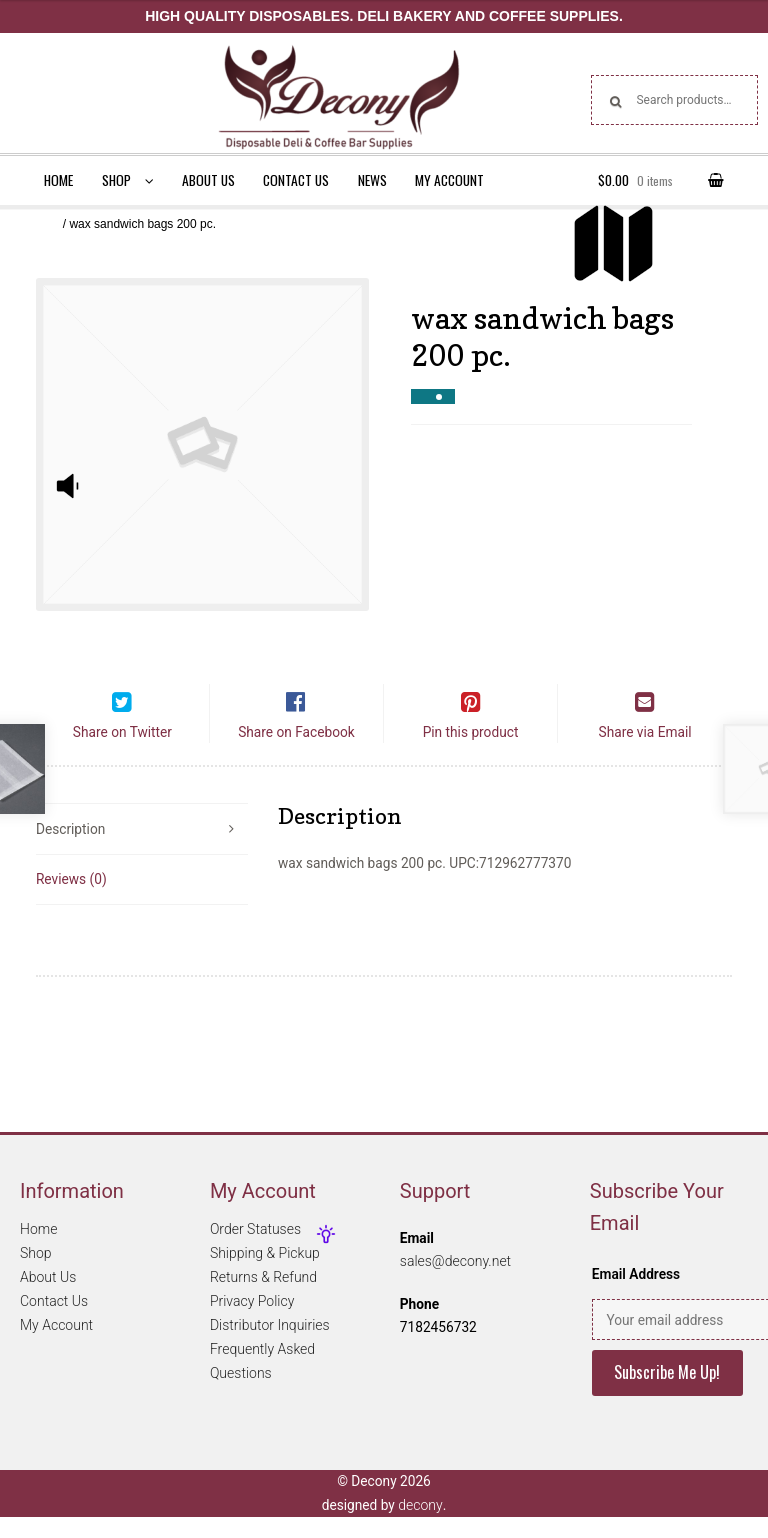 The image size is (768, 1538). Describe the element at coordinates (69, 486) in the screenshot. I see `adjust volume to low level` at that location.